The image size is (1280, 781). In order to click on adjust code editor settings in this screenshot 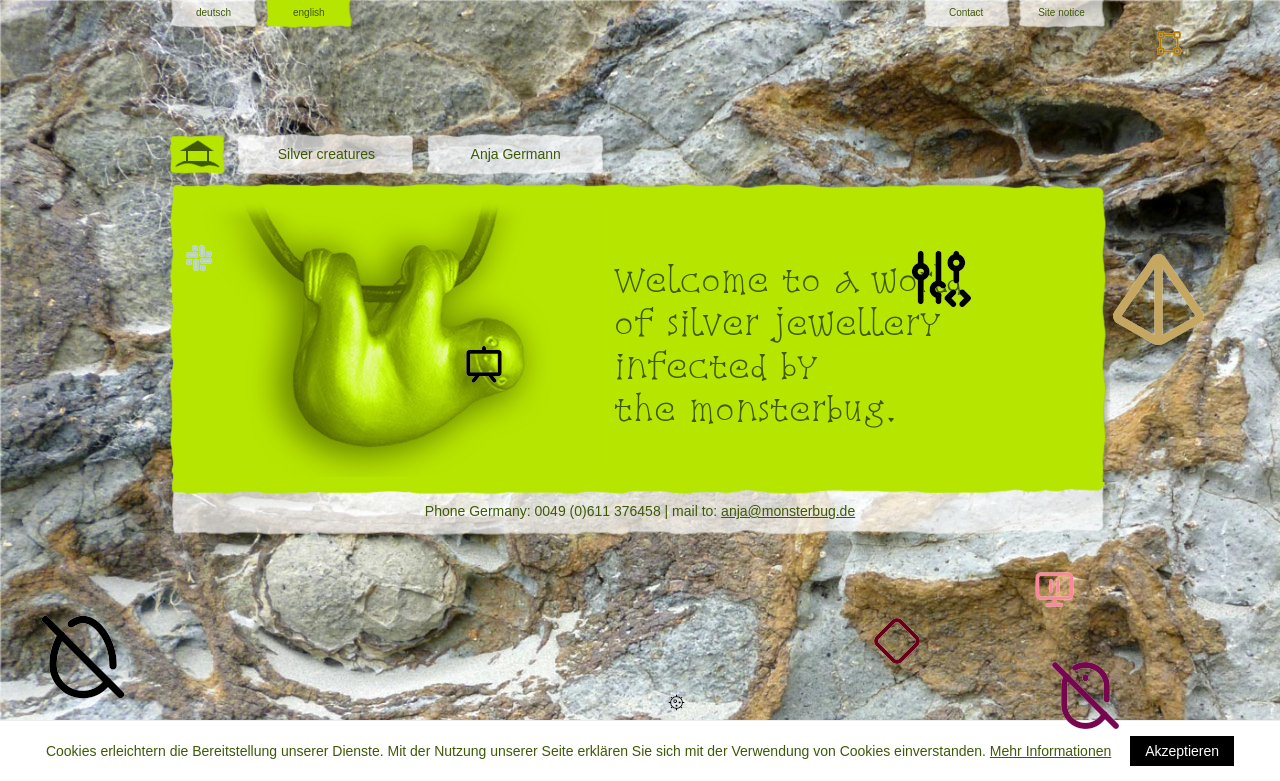, I will do `click(938, 277)`.